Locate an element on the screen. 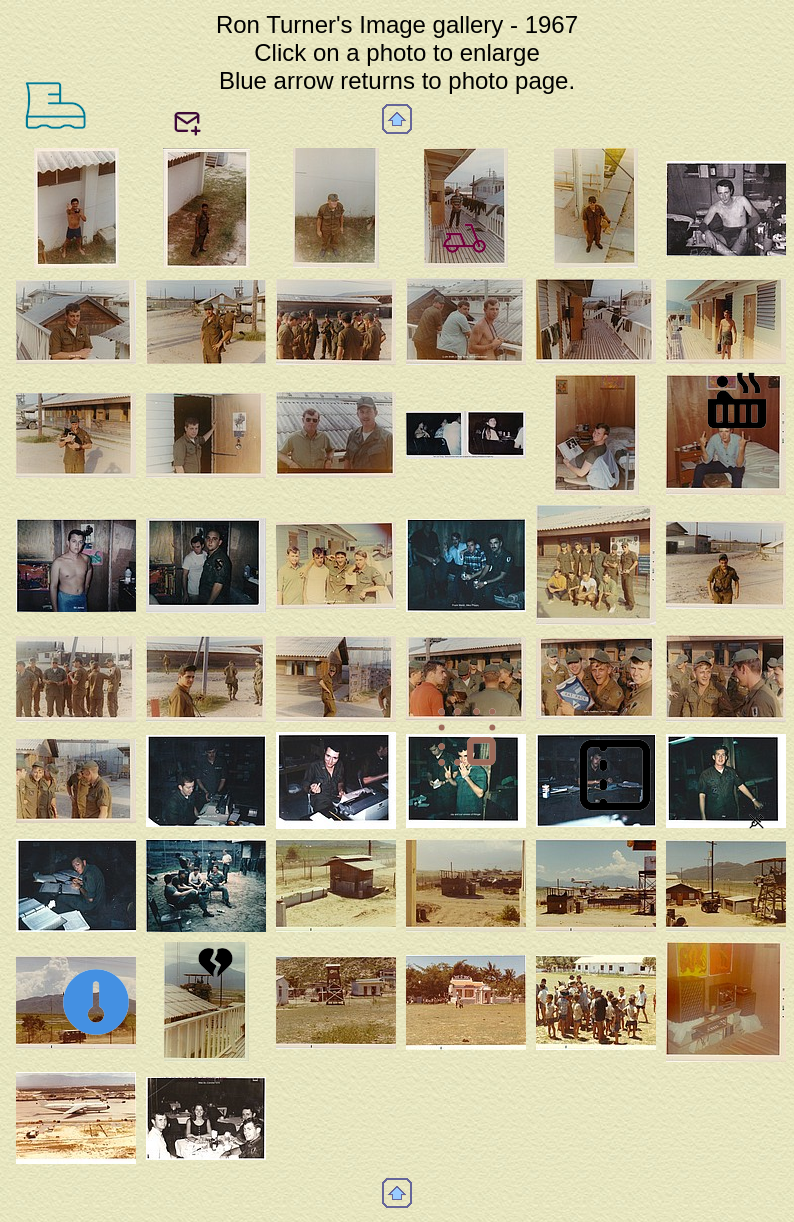 The image size is (794, 1222). indicates vaccination not available or required is located at coordinates (756, 821).